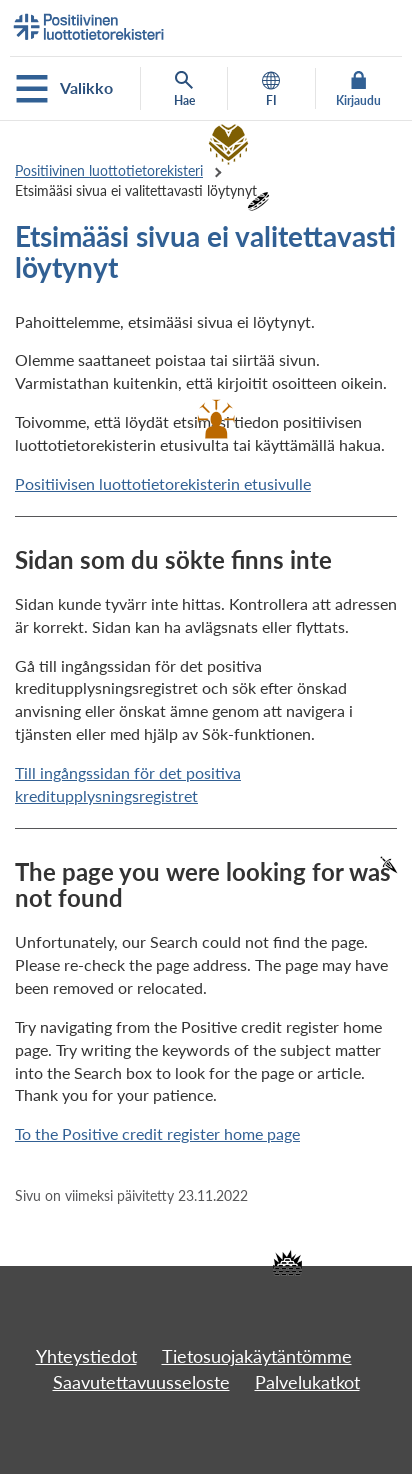 This screenshot has width=412, height=1474. What do you see at coordinates (228, 144) in the screenshot?
I see `select poncho clothing item` at bounding box center [228, 144].